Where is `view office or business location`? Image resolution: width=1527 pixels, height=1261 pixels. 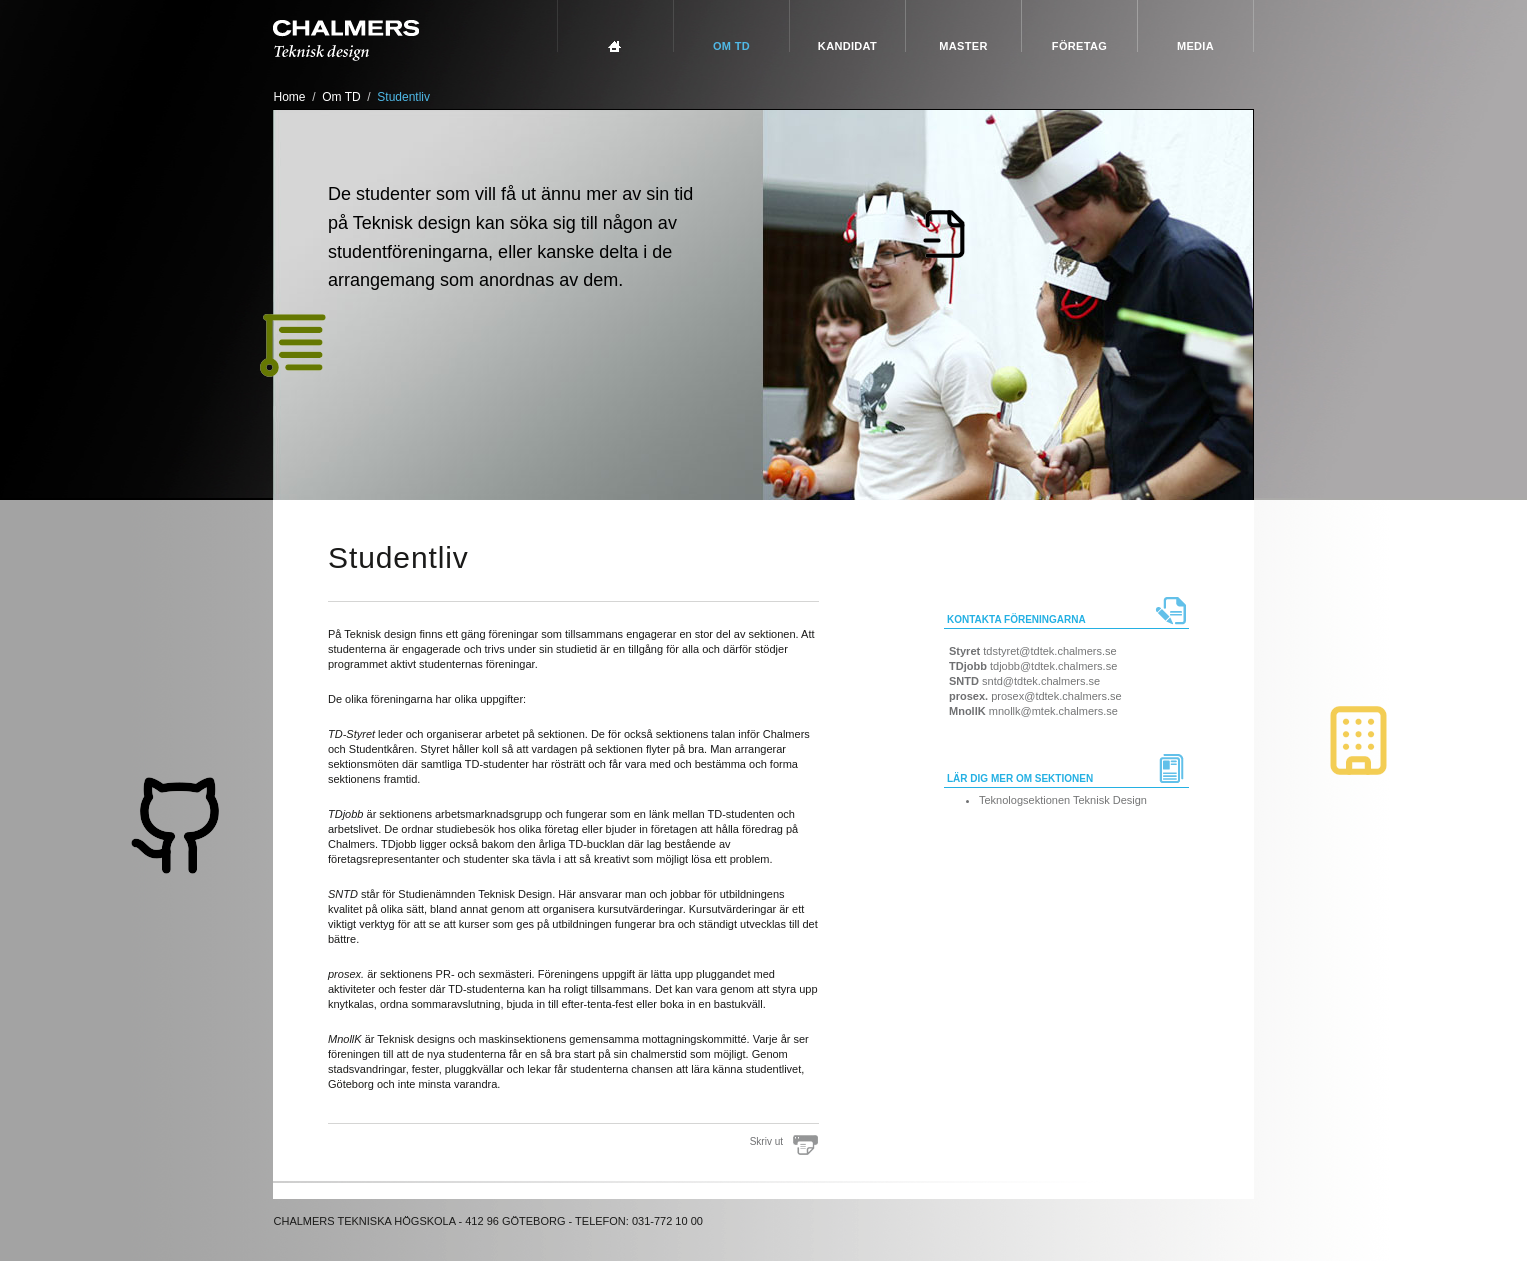
view office or business location is located at coordinates (1358, 740).